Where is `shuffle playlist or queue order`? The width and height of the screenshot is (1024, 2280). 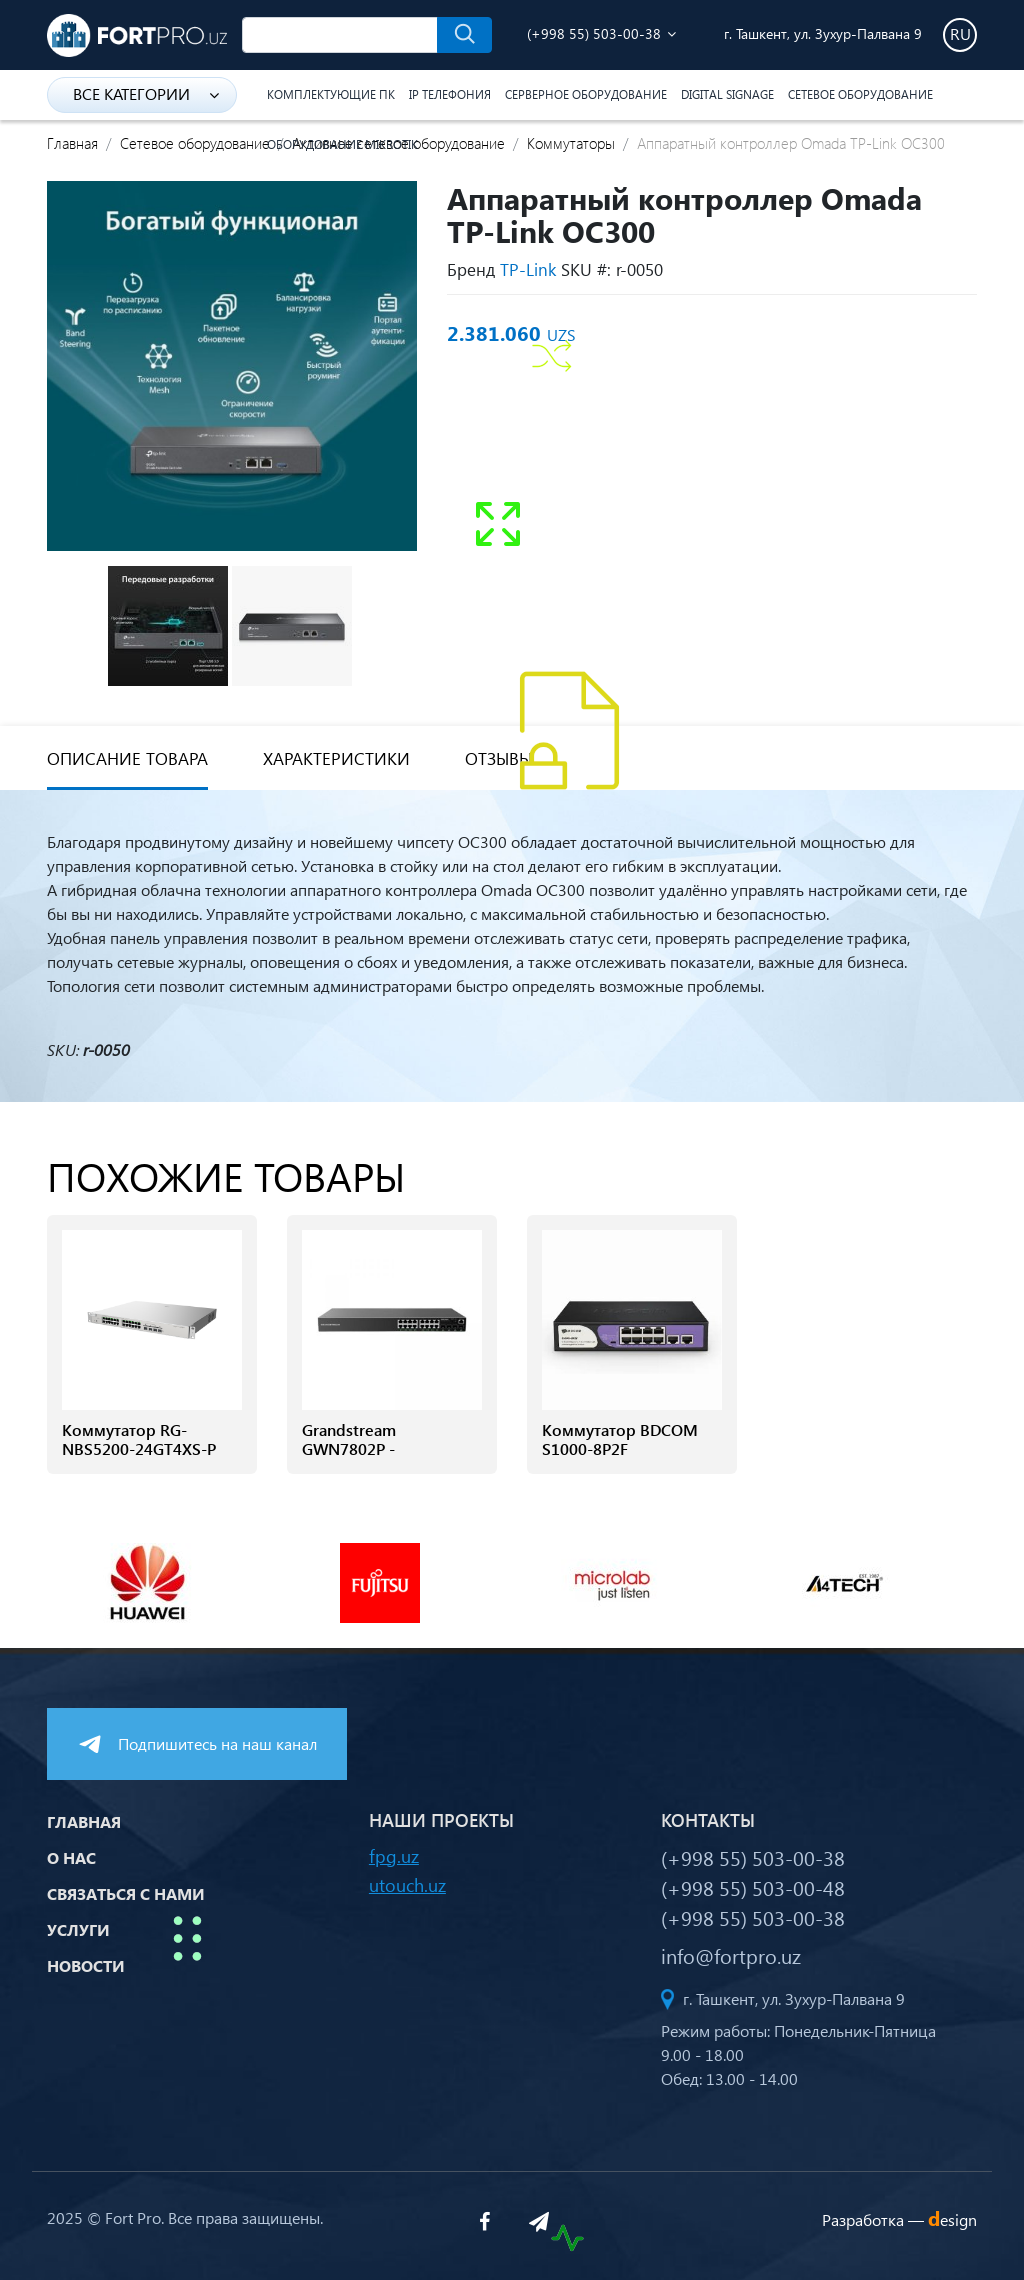
shuffle playlist or queue order is located at coordinates (551, 356).